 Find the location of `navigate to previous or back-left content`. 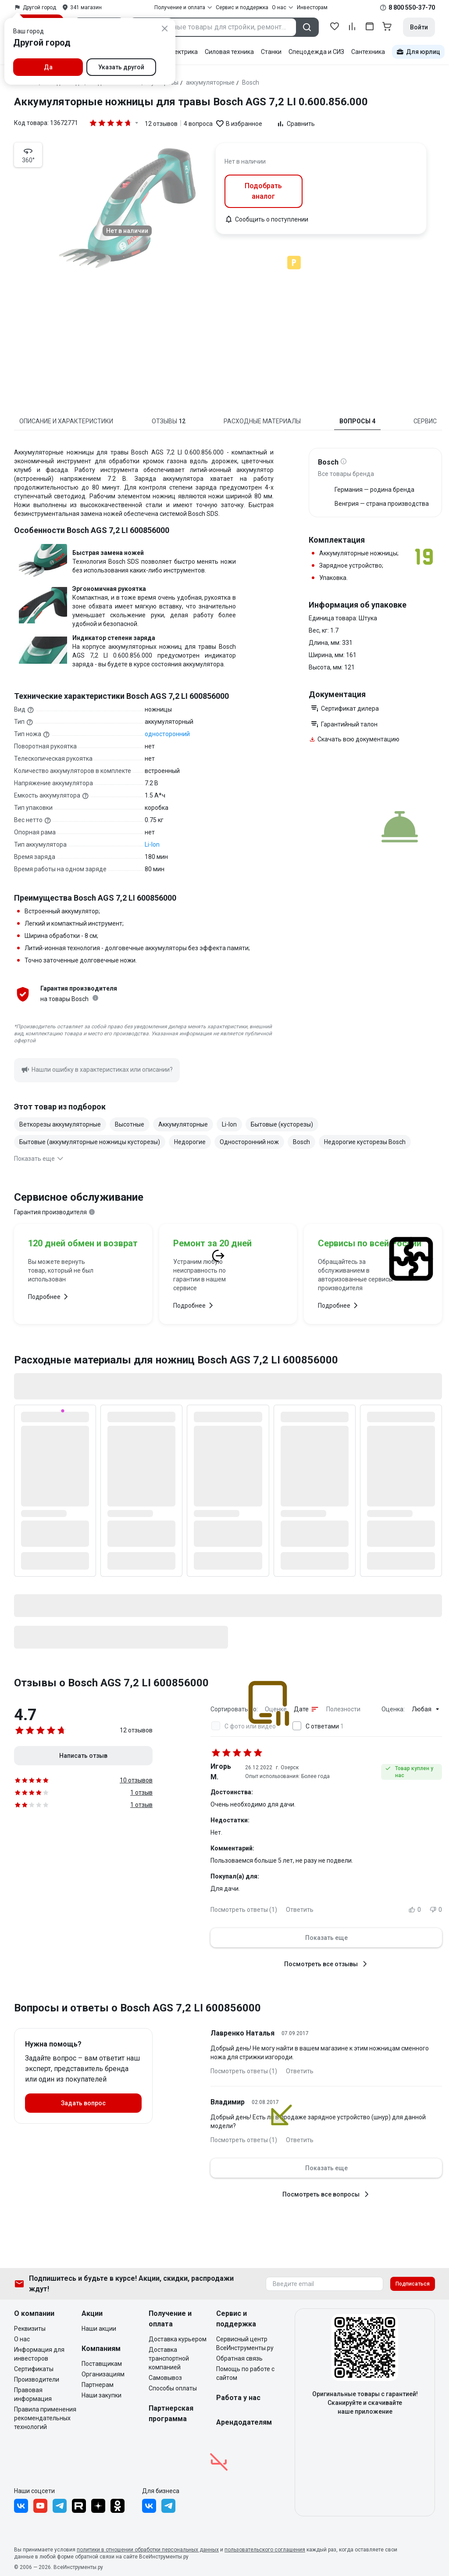

navigate to previous or back-left content is located at coordinates (282, 2115).